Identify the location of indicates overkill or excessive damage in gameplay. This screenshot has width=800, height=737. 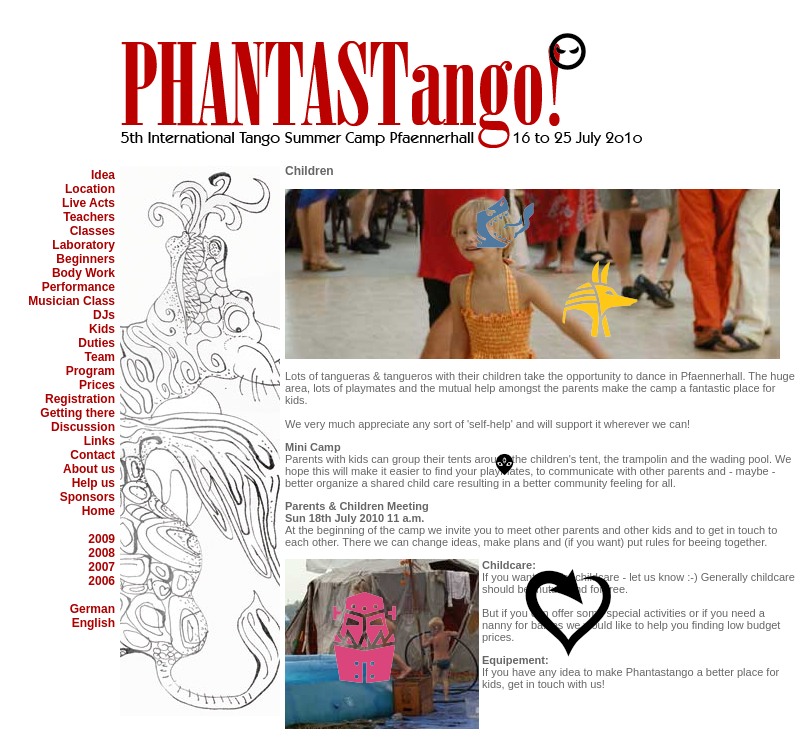
(567, 51).